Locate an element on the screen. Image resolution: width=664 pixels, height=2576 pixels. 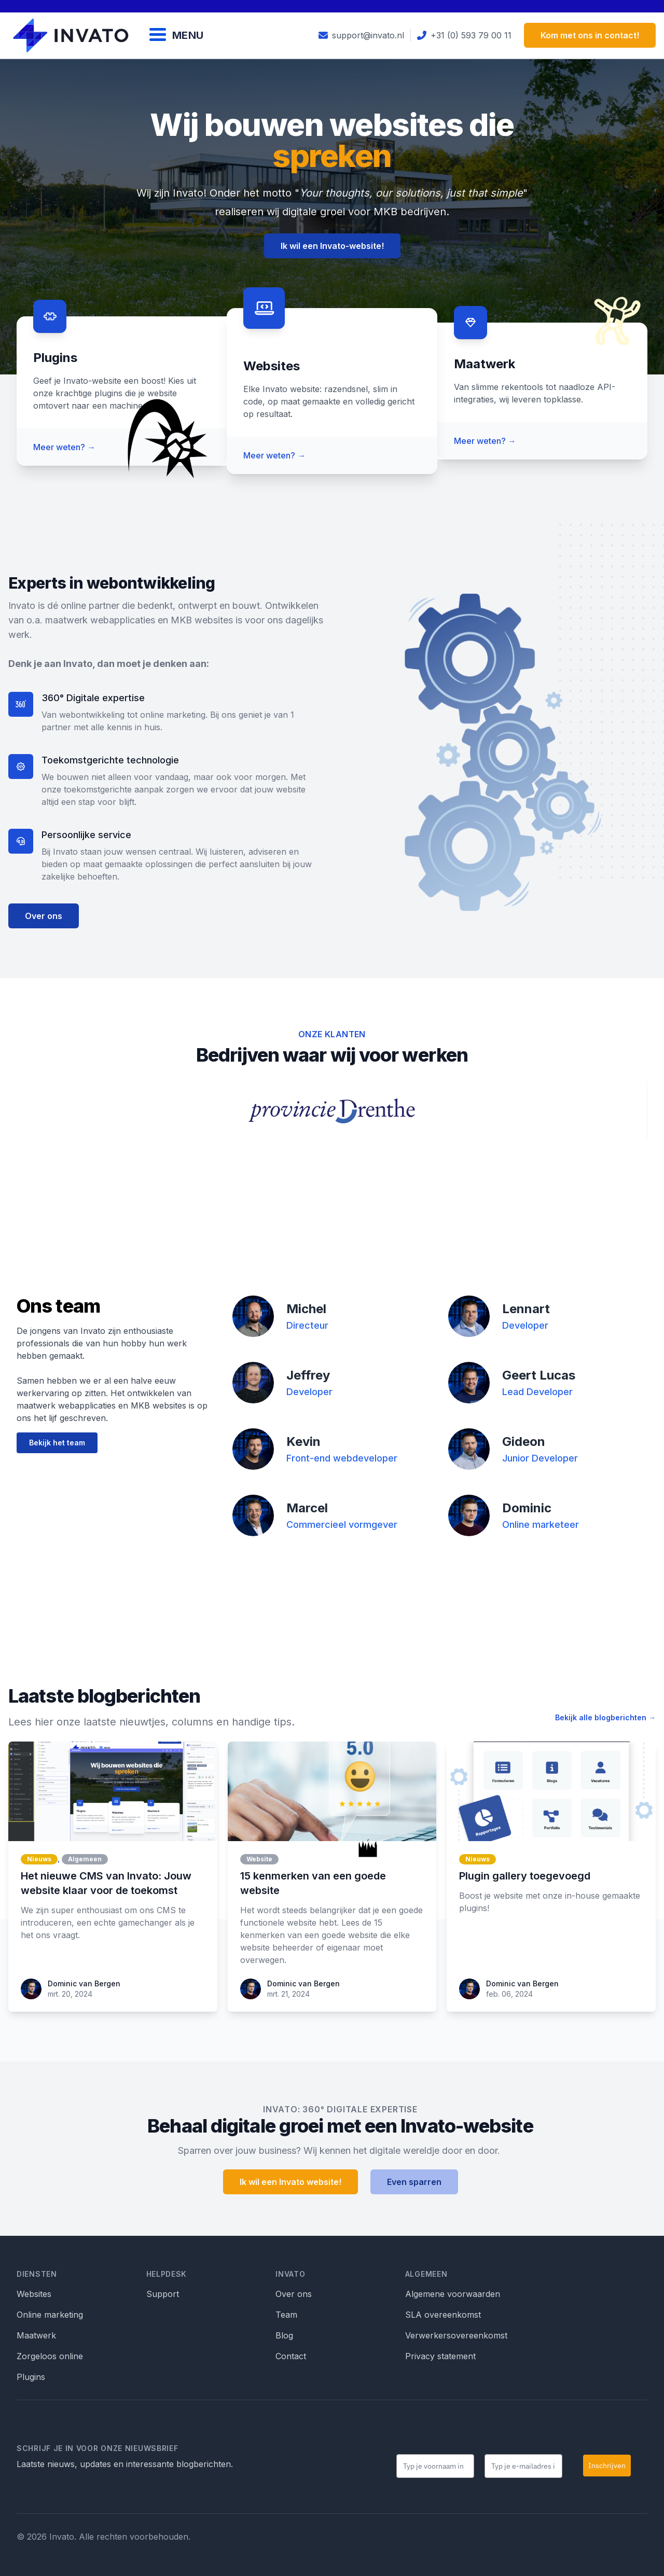
basketball slam dunk with impact effect is located at coordinates (167, 438).